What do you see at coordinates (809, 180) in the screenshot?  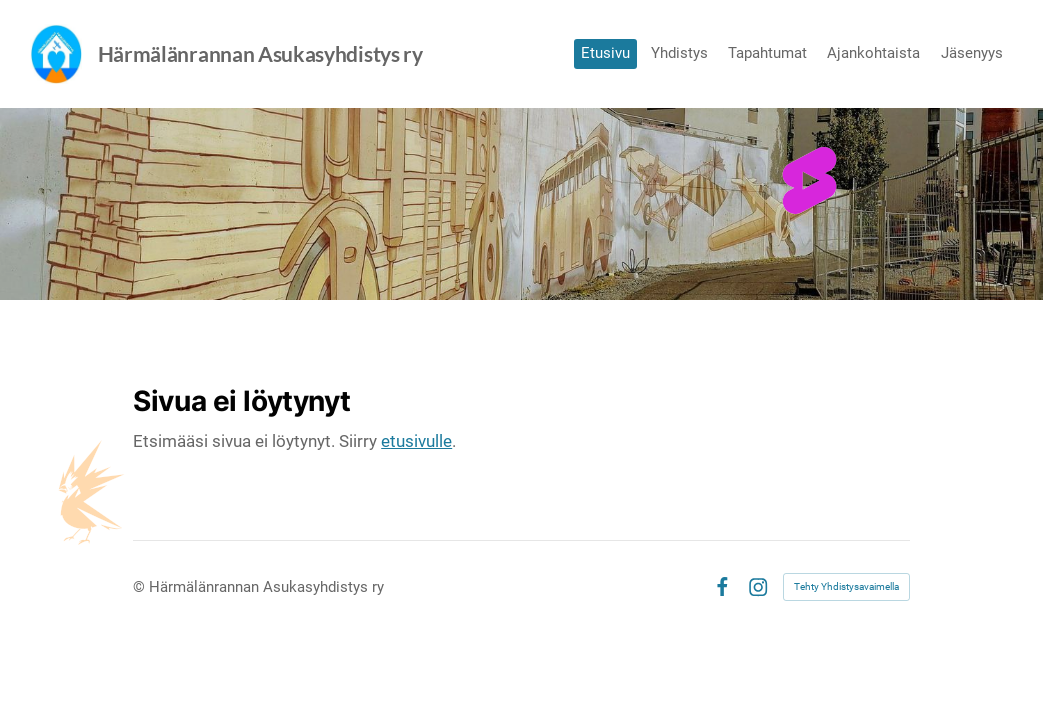 I see `open youtube shorts` at bounding box center [809, 180].